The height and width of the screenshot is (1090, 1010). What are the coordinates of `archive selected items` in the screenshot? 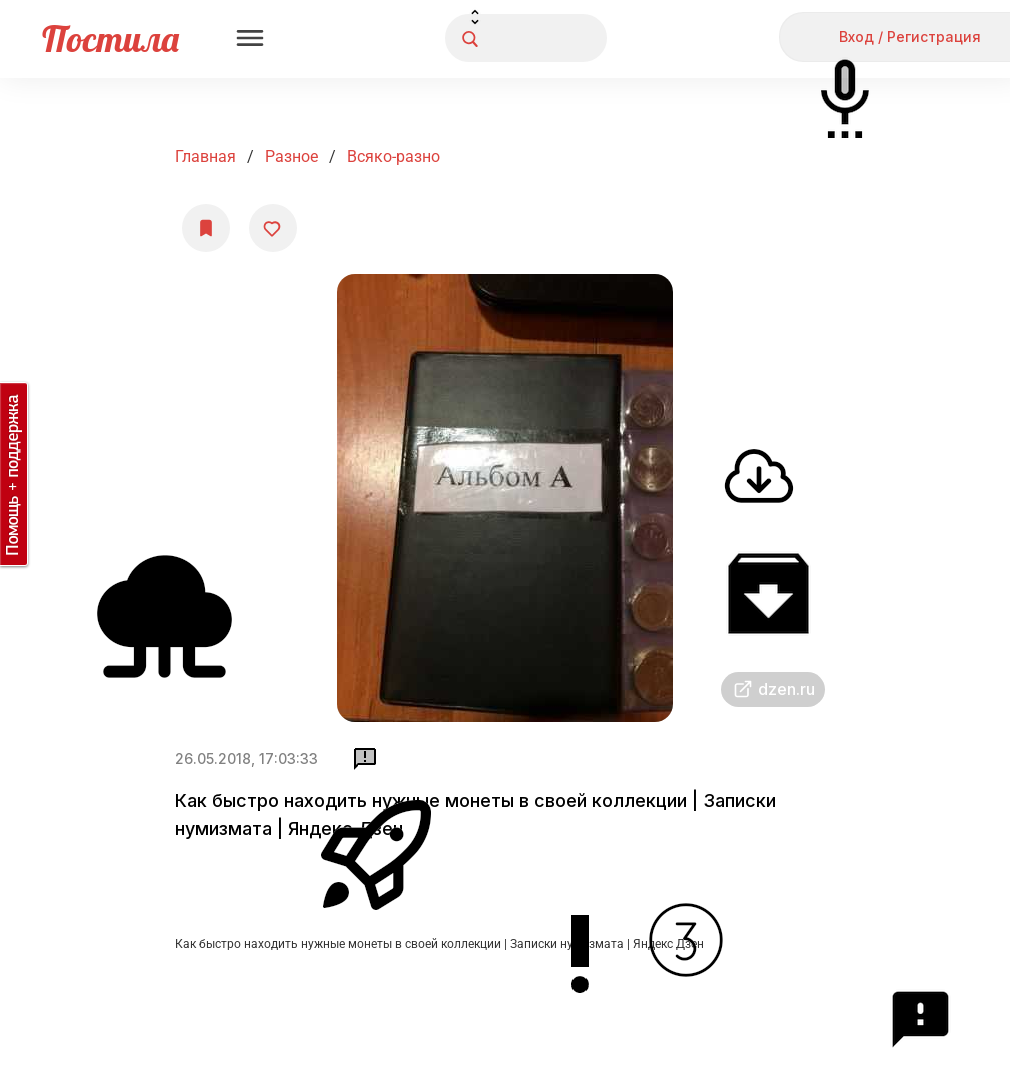 It's located at (768, 593).